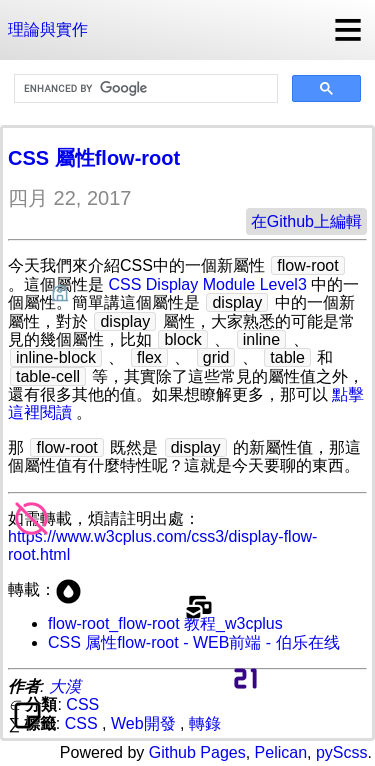  Describe the element at coordinates (199, 607) in the screenshot. I see `access bulk mail or mass messaging` at that location.